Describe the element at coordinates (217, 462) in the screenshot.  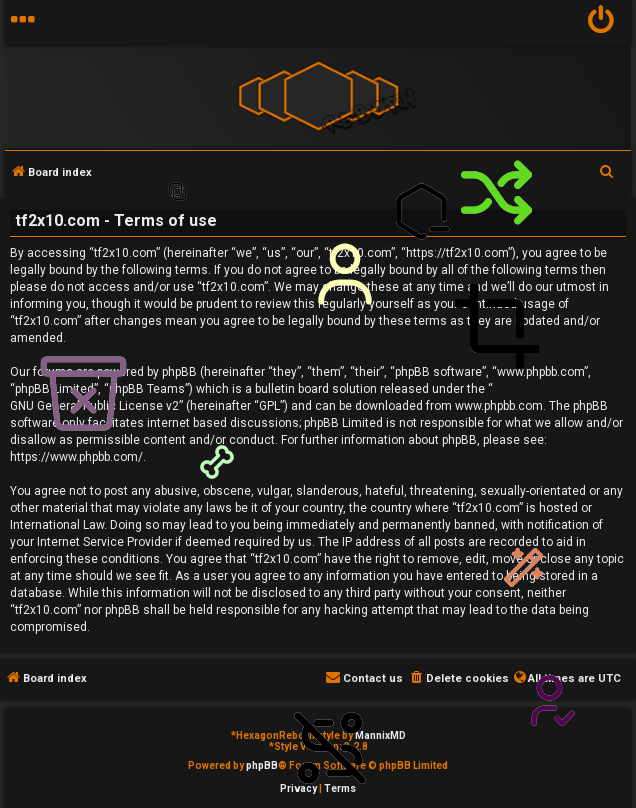
I see `access pet-related features or settings` at that location.